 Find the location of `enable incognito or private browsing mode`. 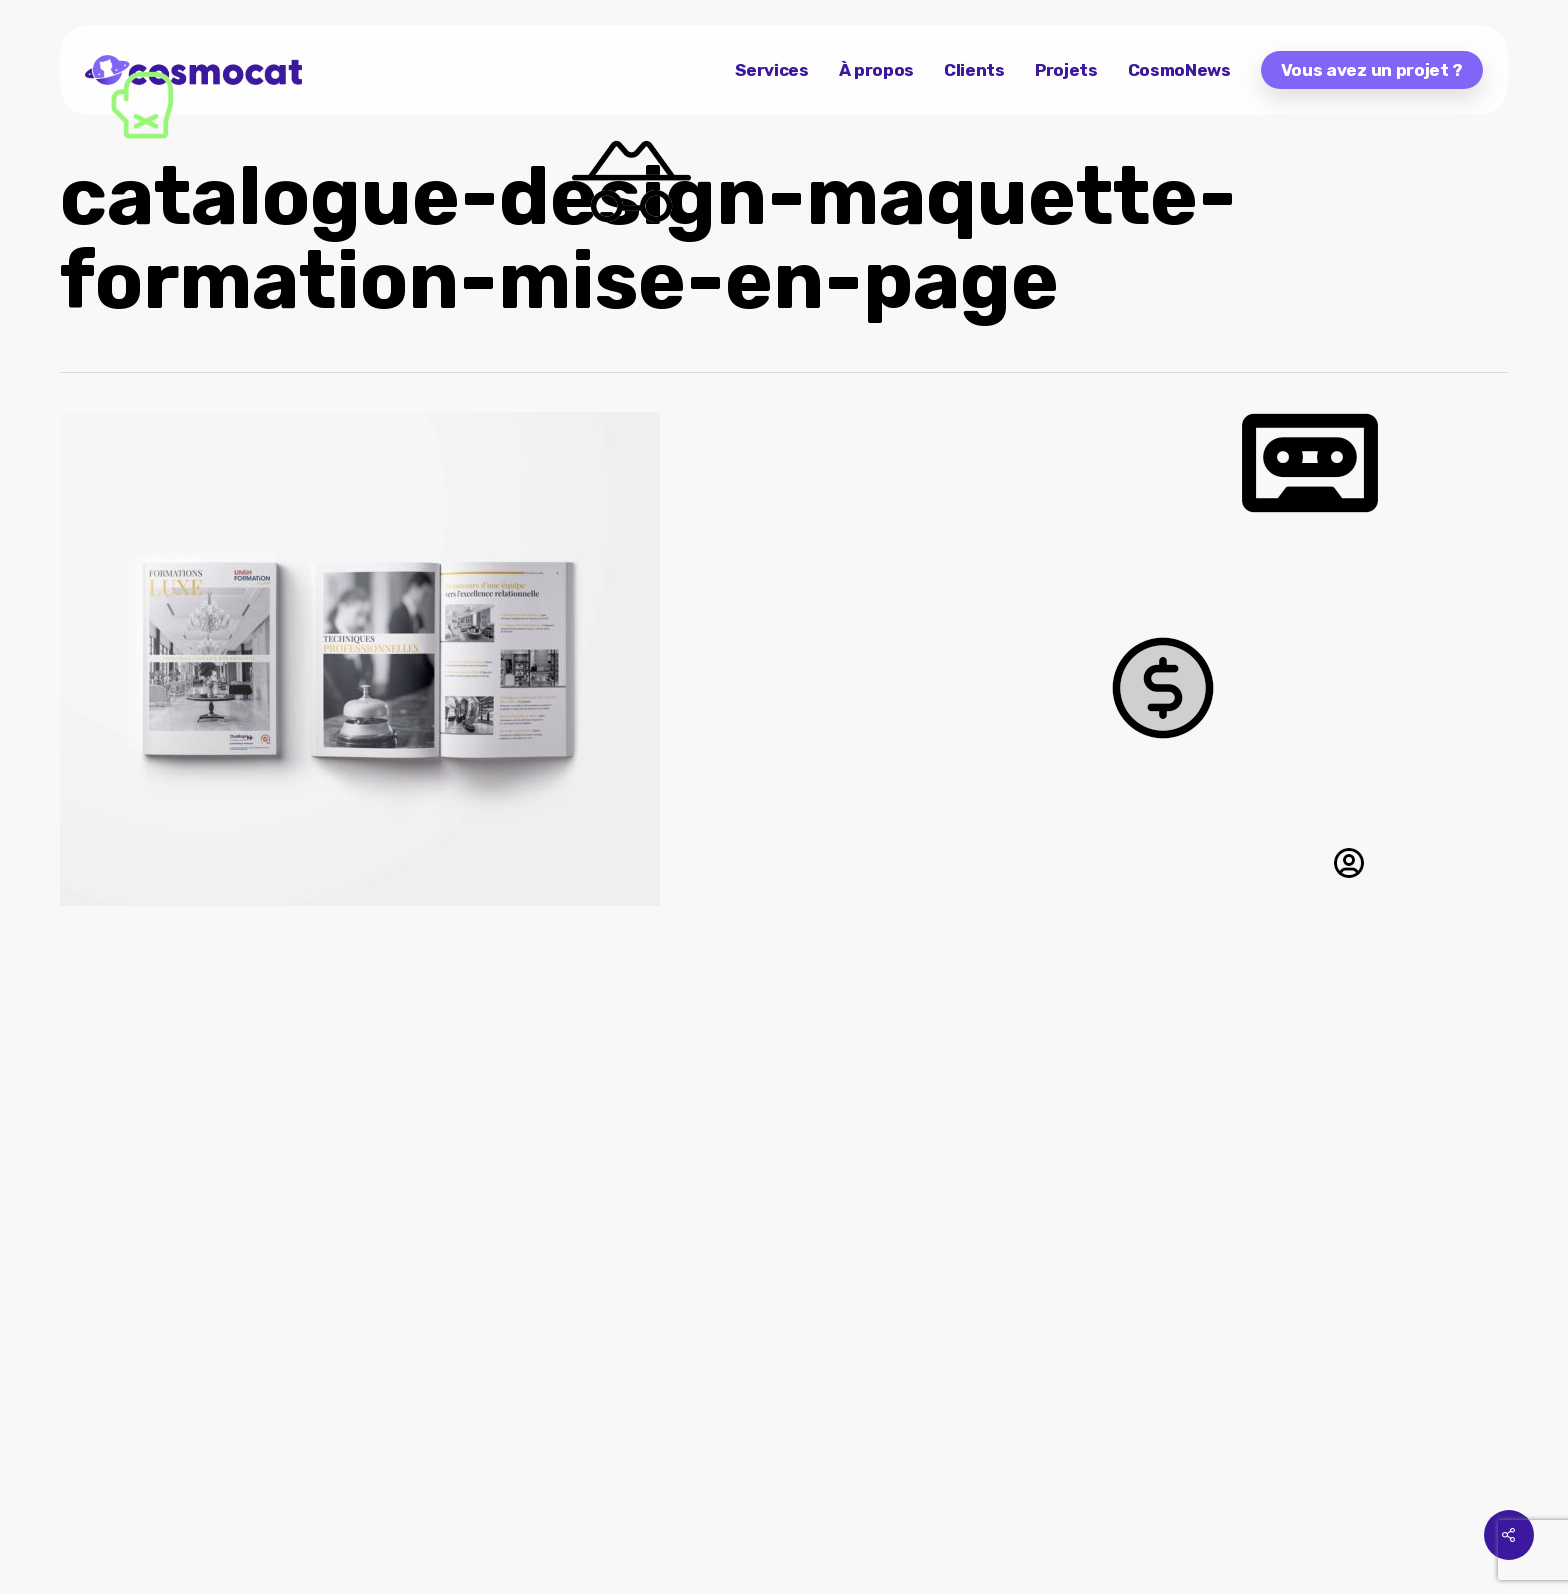

enable incognito or private browsing mode is located at coordinates (631, 181).